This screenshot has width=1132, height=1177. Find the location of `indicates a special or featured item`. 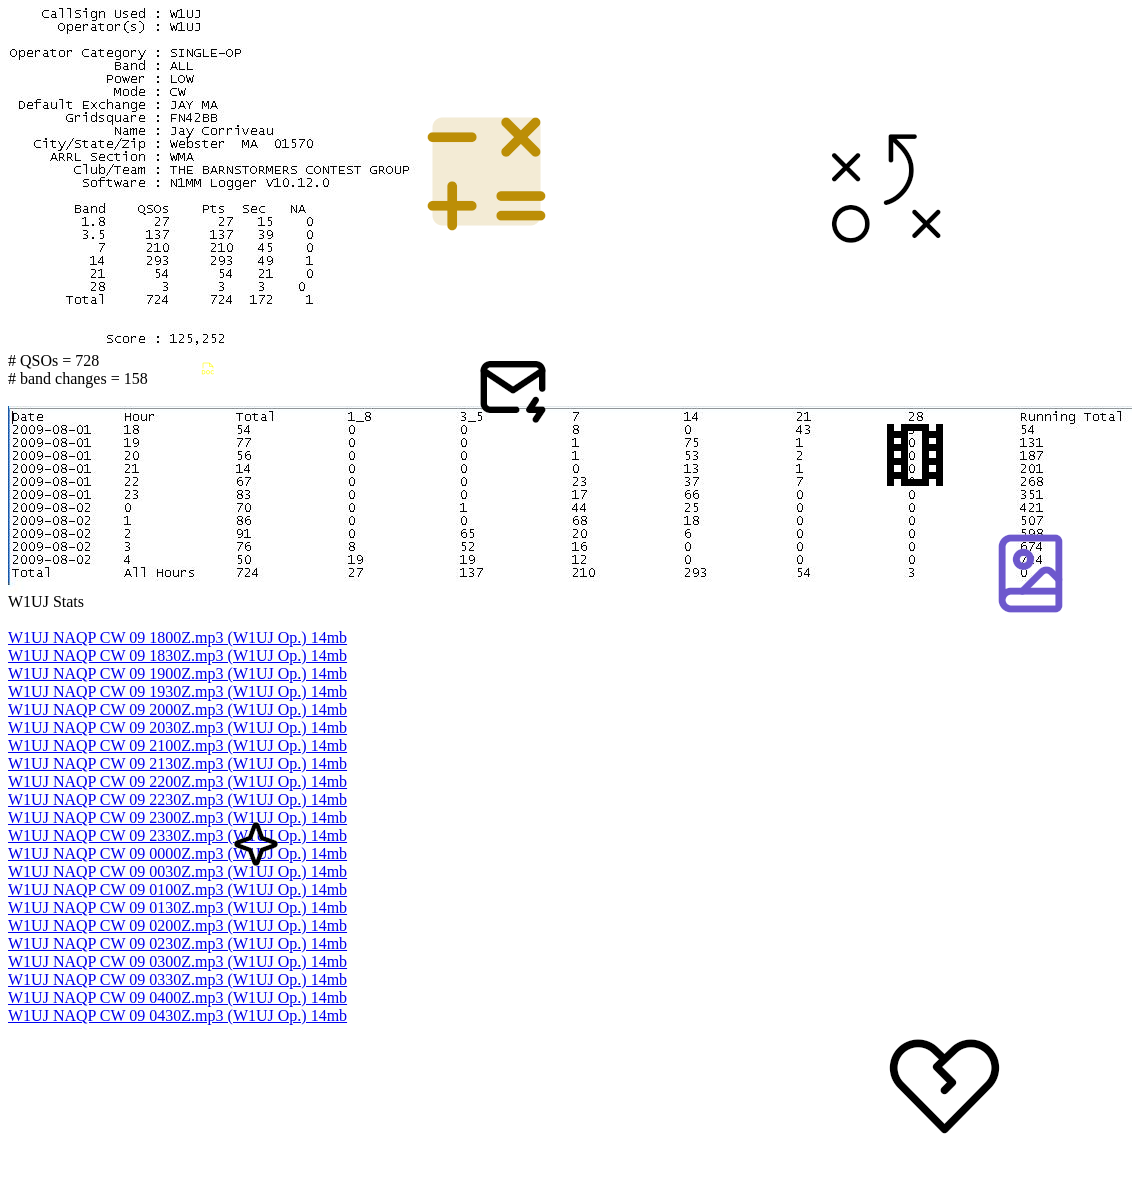

indicates a special or featured item is located at coordinates (256, 844).